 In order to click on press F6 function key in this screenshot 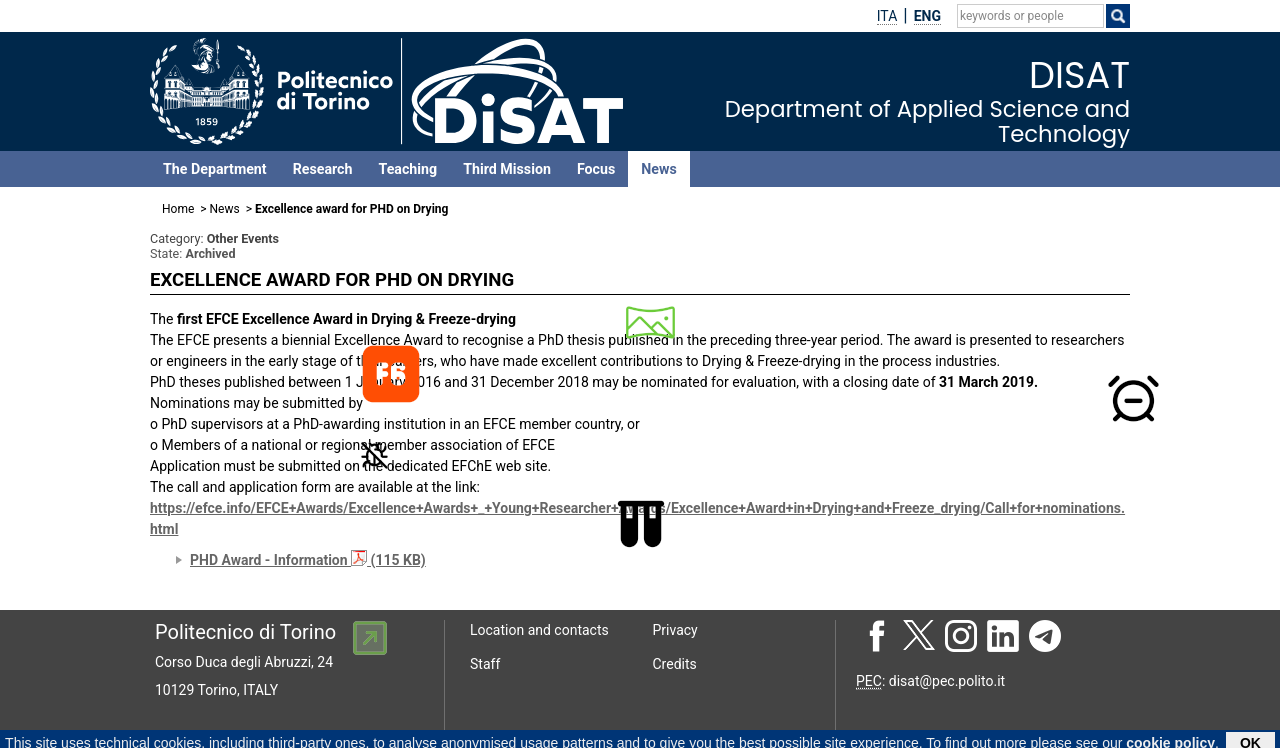, I will do `click(391, 374)`.